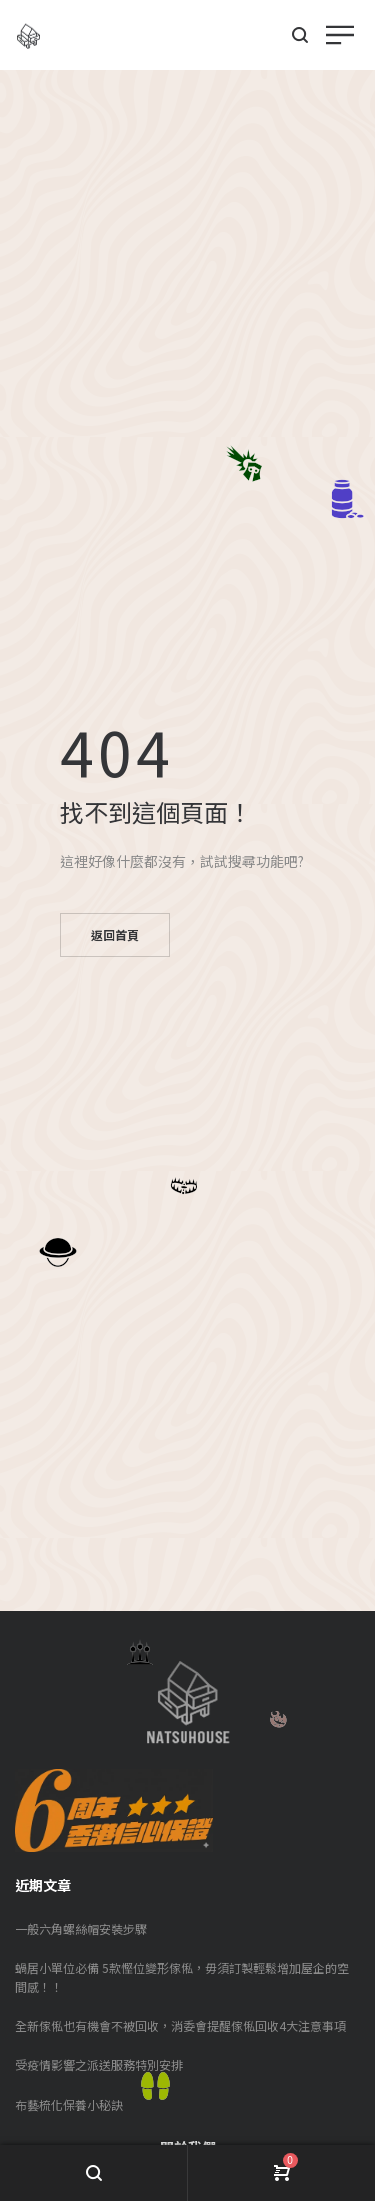 This screenshot has width=375, height=2201. What do you see at coordinates (346, 499) in the screenshot?
I see `view medication or prescription details` at bounding box center [346, 499].